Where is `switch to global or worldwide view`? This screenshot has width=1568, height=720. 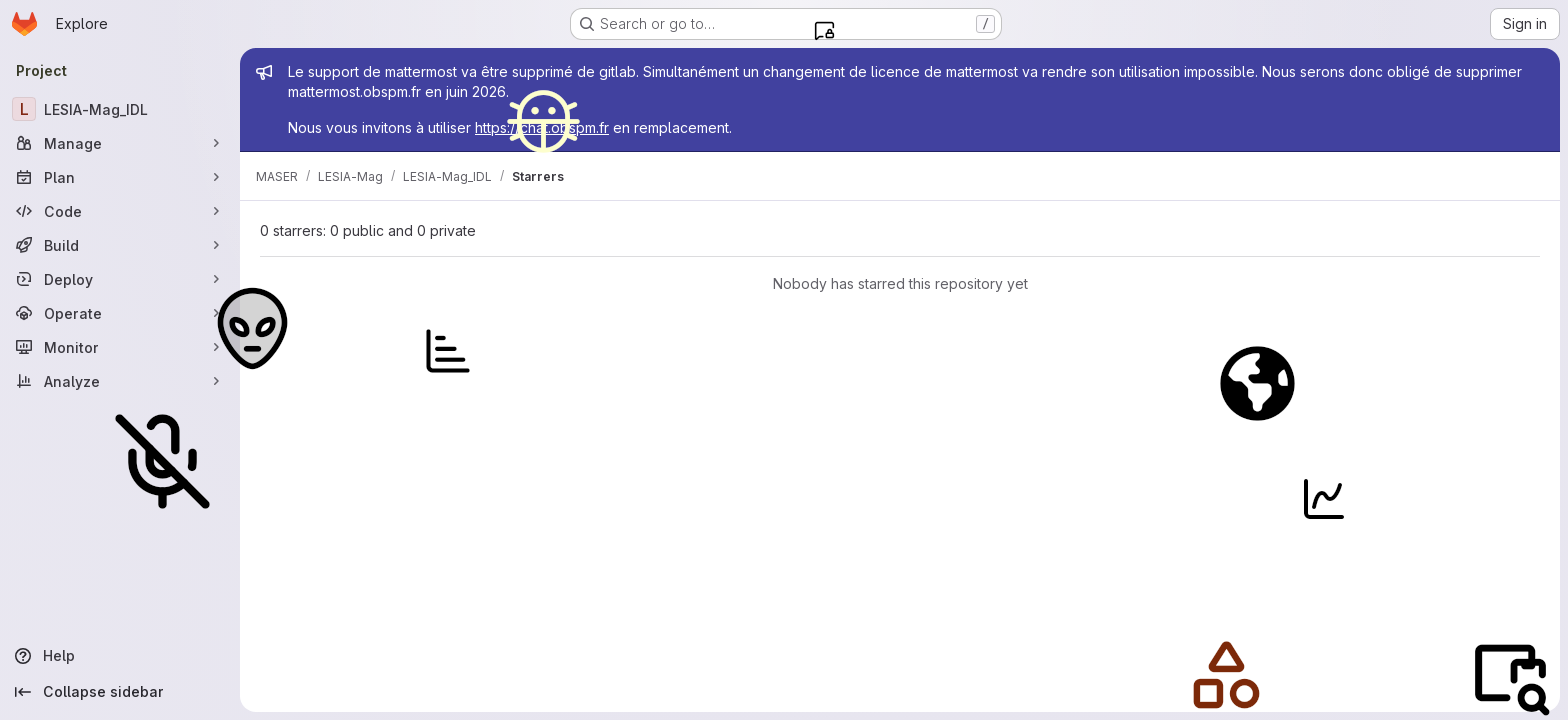 switch to global or worldwide view is located at coordinates (1257, 383).